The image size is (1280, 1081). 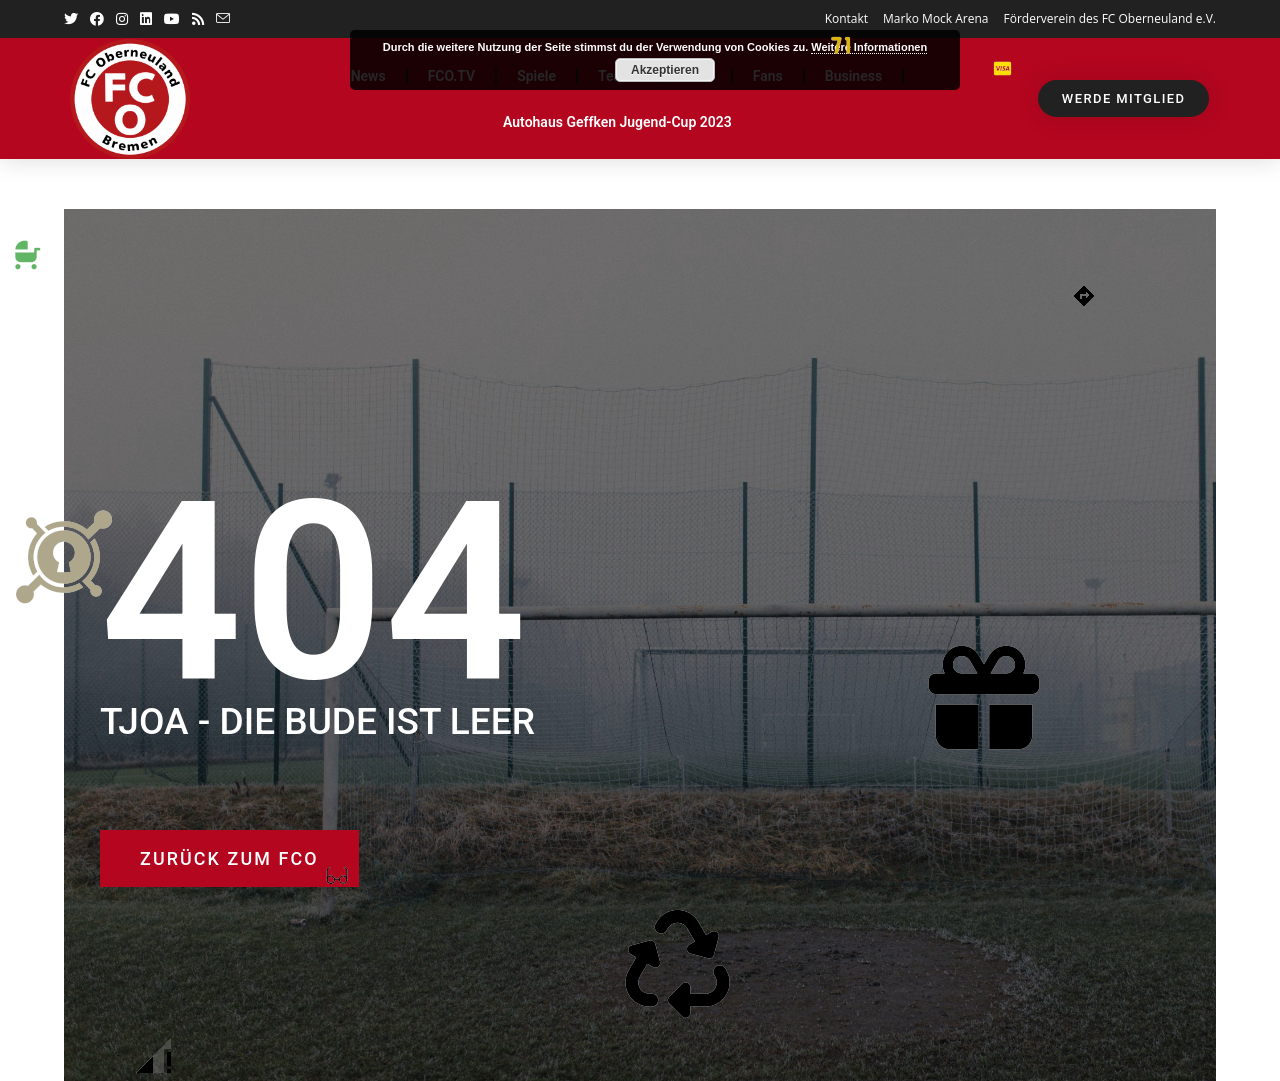 I want to click on get directions to a destination, so click(x=1084, y=296).